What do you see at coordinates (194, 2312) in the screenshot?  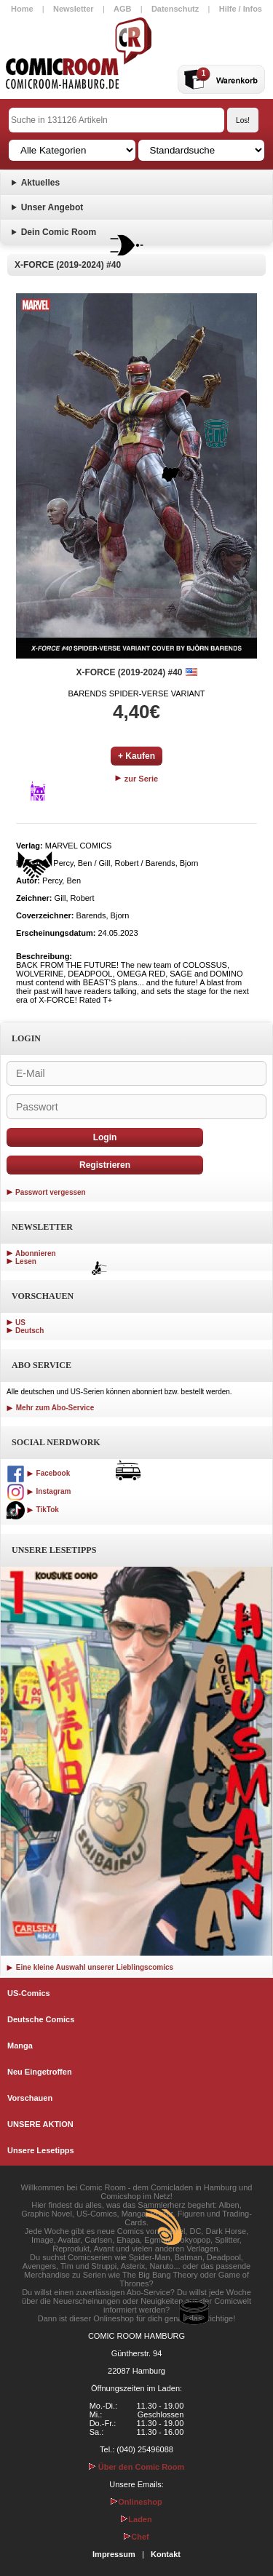 I see `canned fish item in a game inventory` at bounding box center [194, 2312].